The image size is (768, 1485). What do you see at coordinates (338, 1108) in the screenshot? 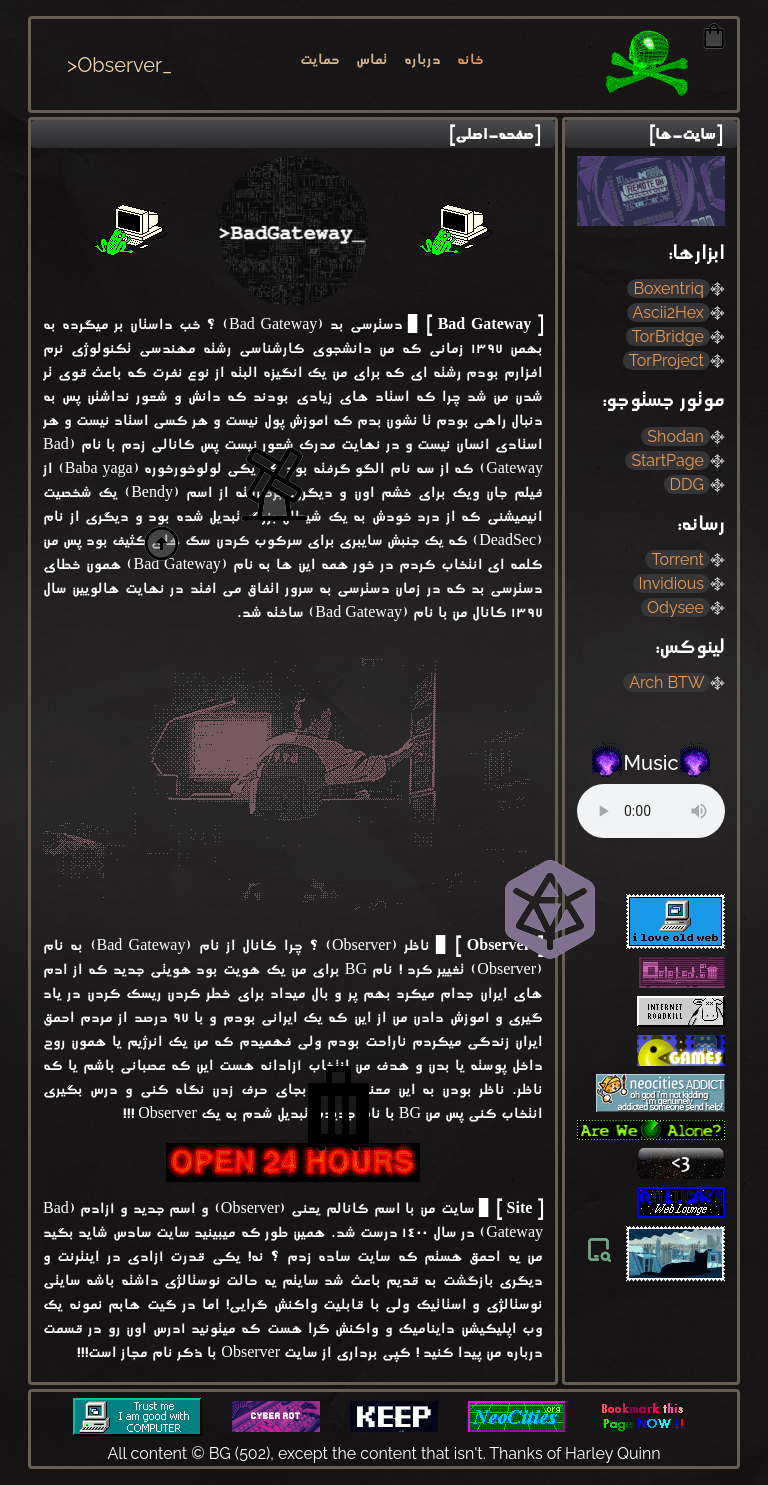
I see `access travel or trip information` at bounding box center [338, 1108].